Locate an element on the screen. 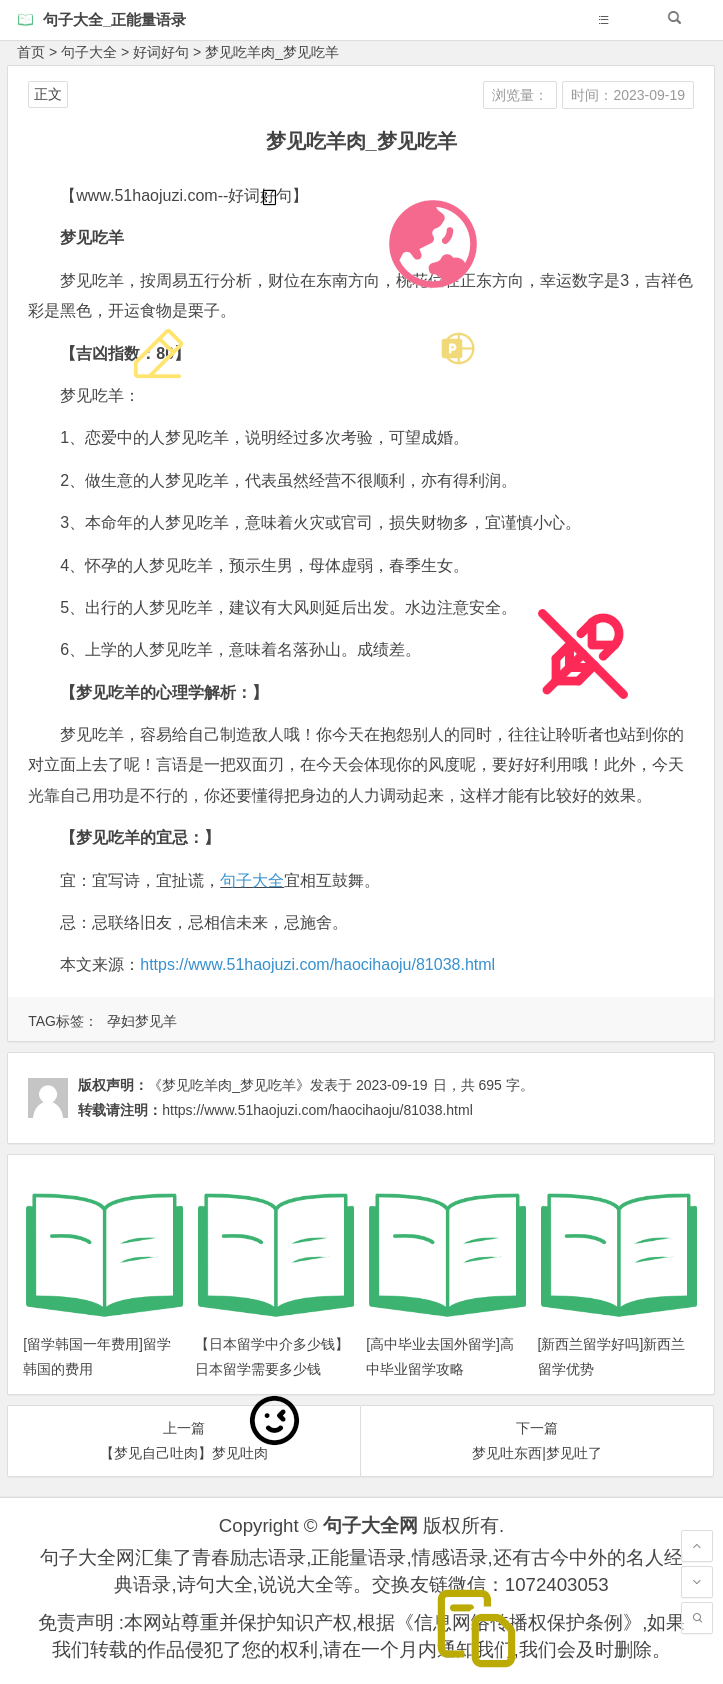  disable handwriting or stylus input is located at coordinates (583, 654).